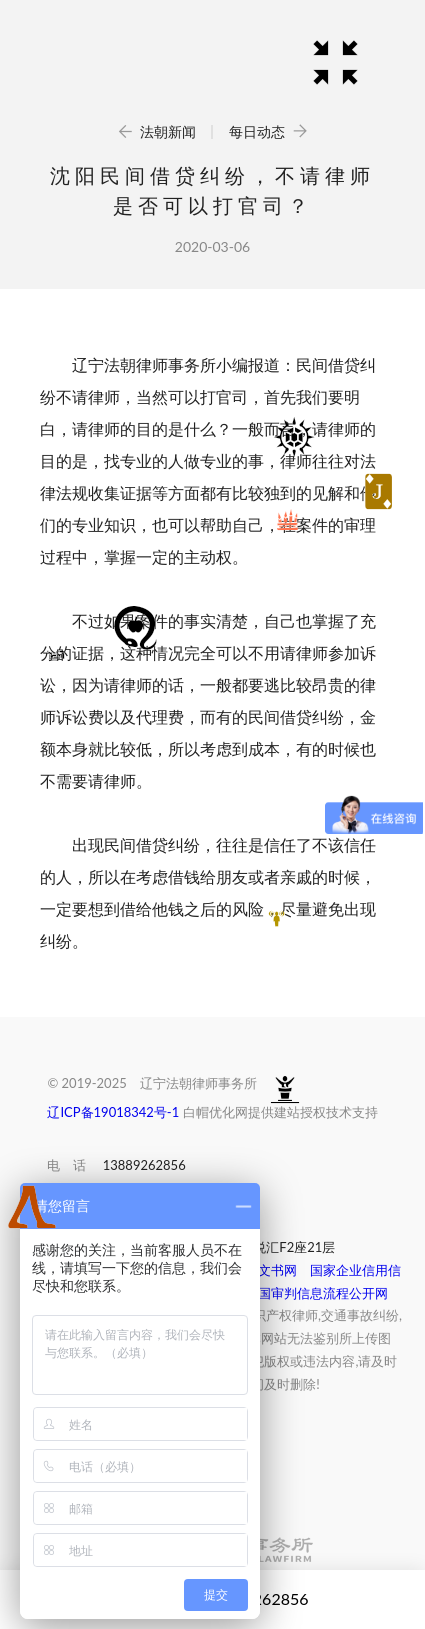 The image size is (425, 1629). Describe the element at coordinates (294, 437) in the screenshot. I see `indicates a rare or legendary item` at that location.